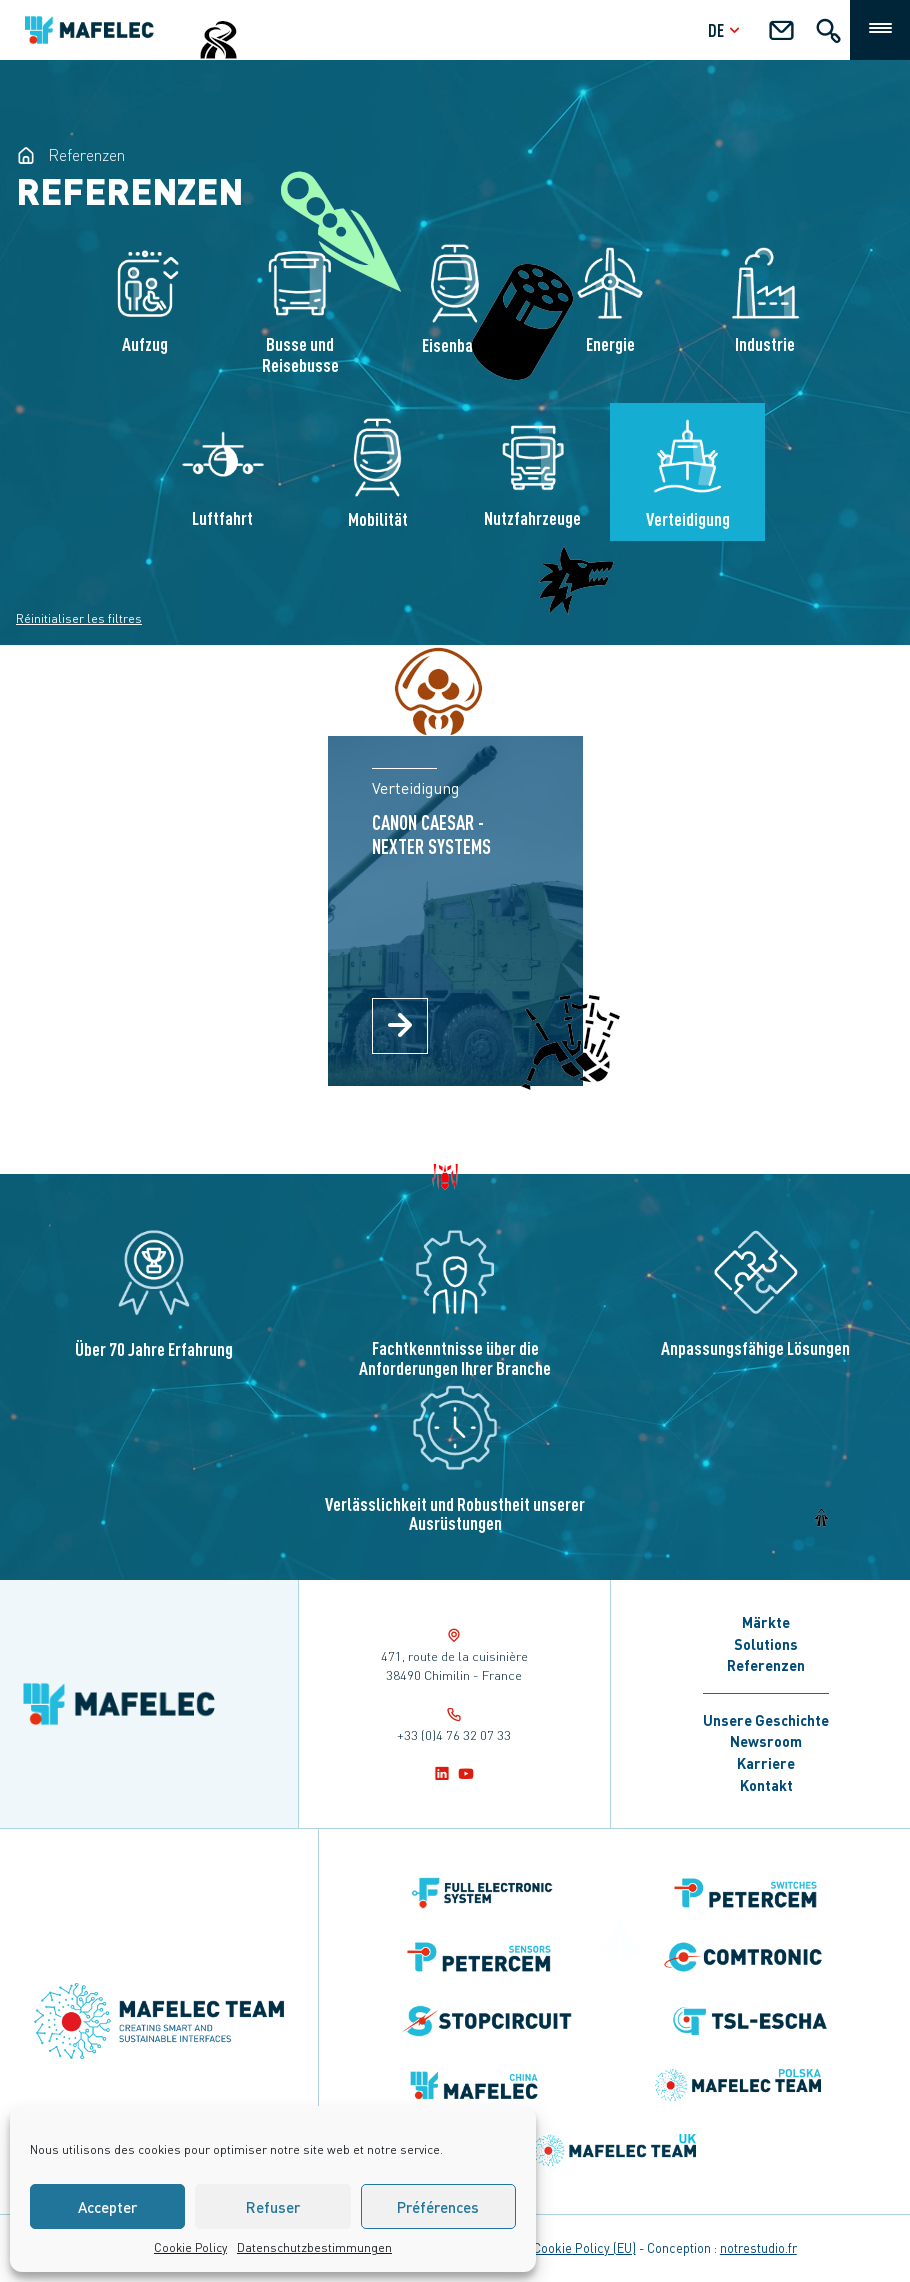 The width and height of the screenshot is (910, 2282). I want to click on equip a wing cloak or cape item, so click(620, 1941).